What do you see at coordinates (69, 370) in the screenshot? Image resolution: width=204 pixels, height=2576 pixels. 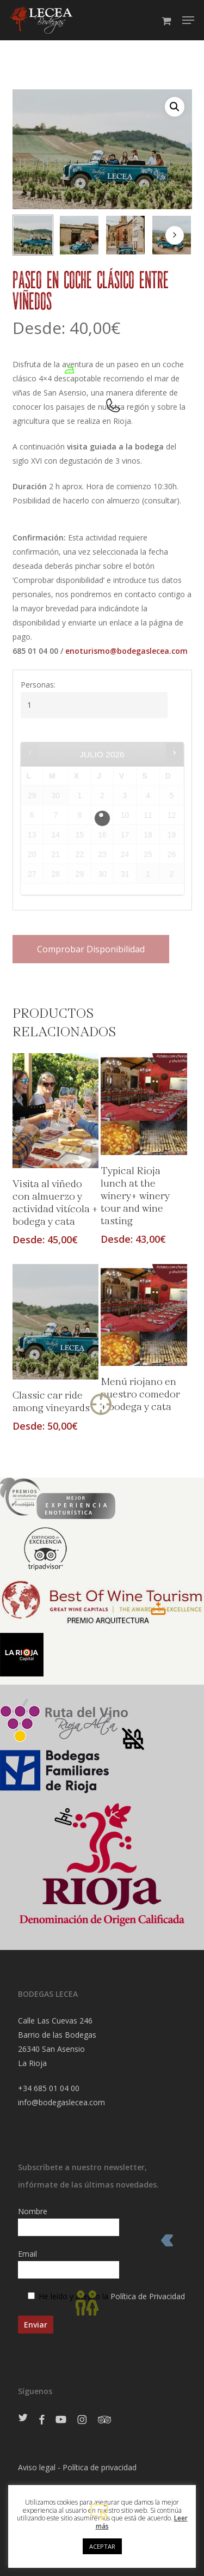 I see `iron clothing or fabric care` at bounding box center [69, 370].